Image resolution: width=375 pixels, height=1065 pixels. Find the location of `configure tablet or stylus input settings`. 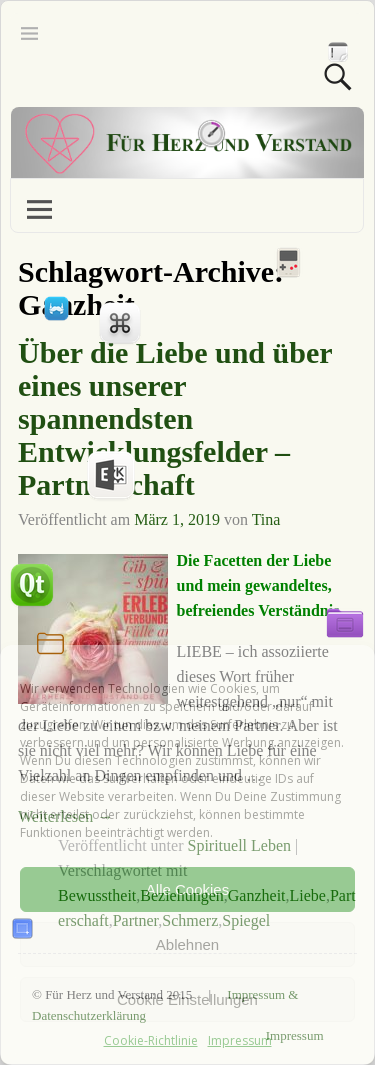

configure tablet or stylus input settings is located at coordinates (338, 52).